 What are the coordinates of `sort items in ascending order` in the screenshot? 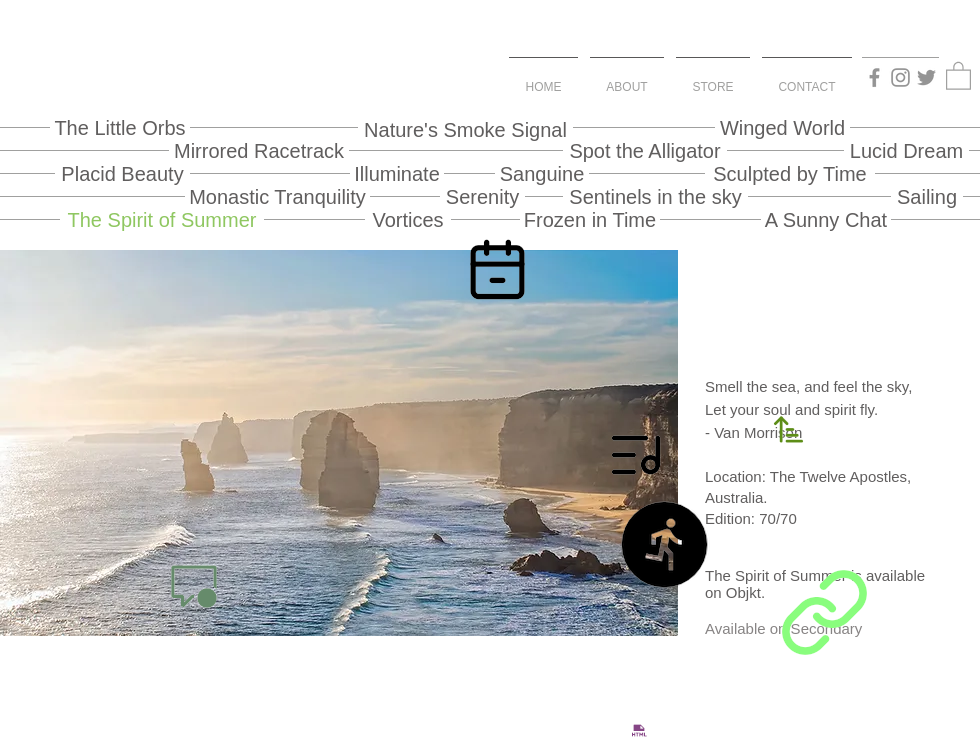 It's located at (788, 429).